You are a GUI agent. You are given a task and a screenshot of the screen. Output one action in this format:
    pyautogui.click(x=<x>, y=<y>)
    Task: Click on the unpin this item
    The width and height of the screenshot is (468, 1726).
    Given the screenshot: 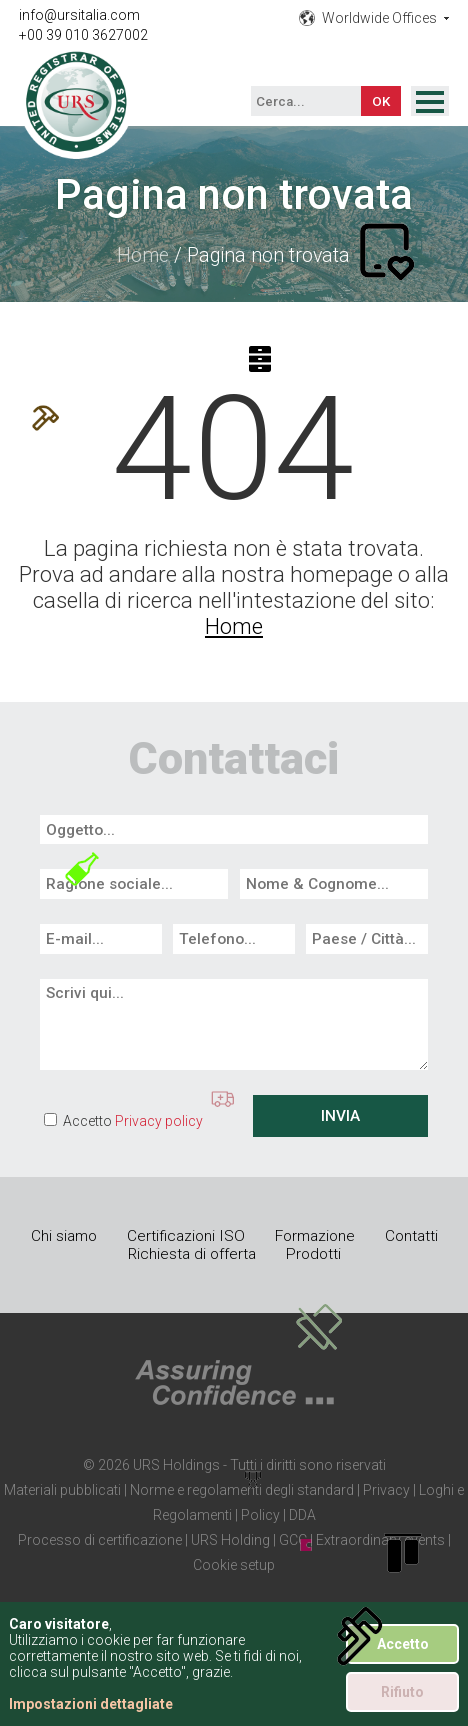 What is the action you would take?
    pyautogui.click(x=317, y=1328)
    